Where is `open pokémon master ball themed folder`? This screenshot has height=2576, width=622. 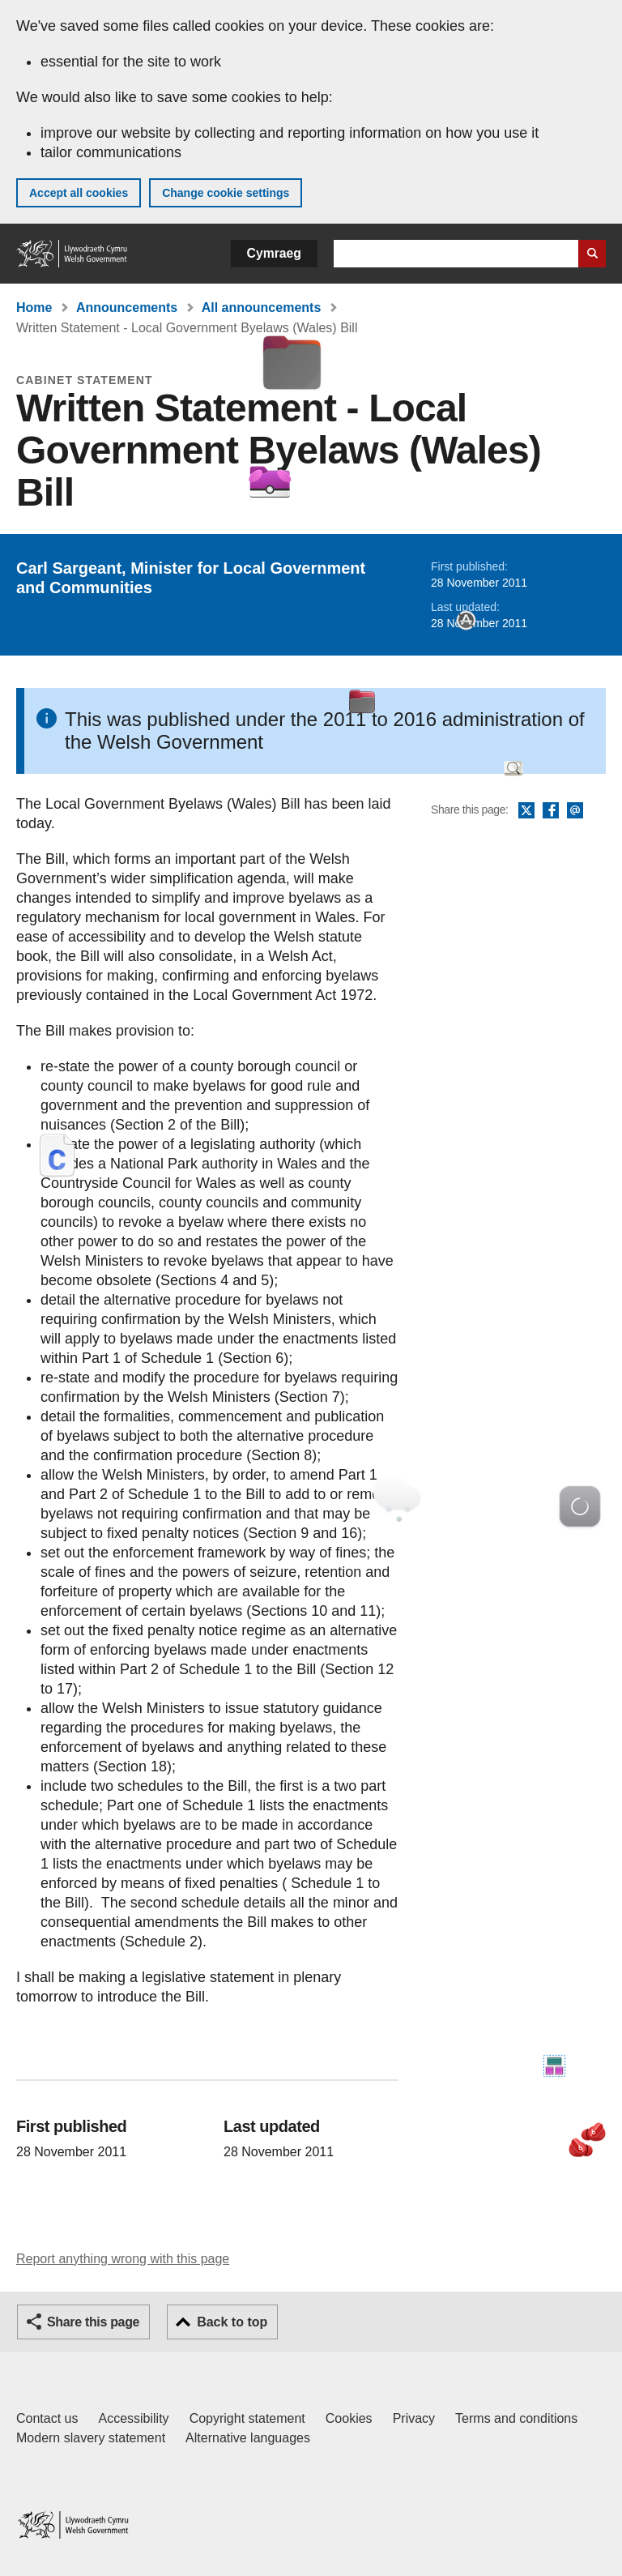 open pokémon master ball themed folder is located at coordinates (270, 483).